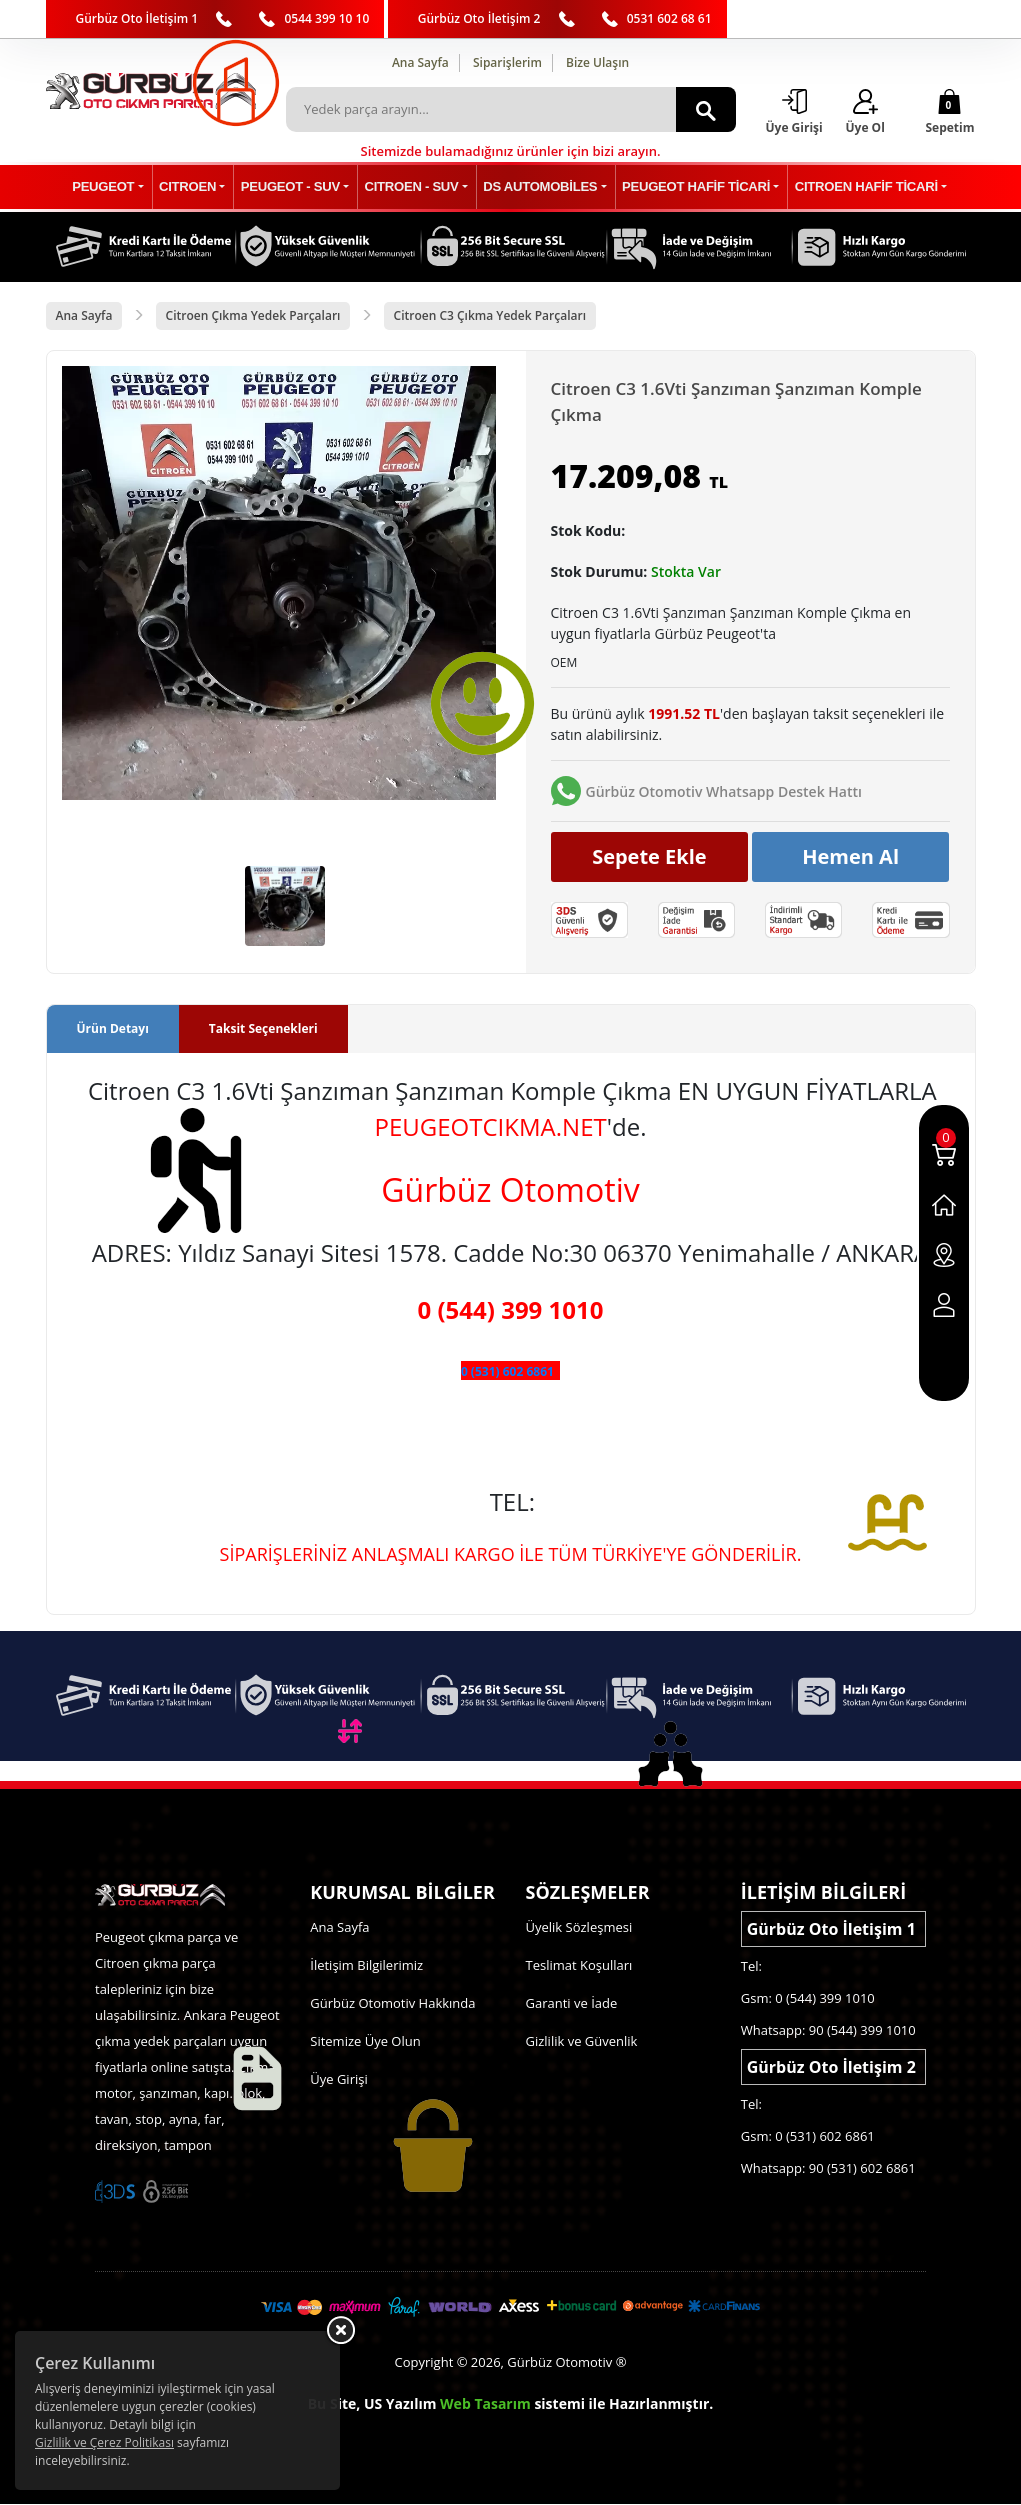 The image size is (1021, 2505). What do you see at coordinates (350, 1731) in the screenshot?
I see `swap or exchange items between two lists` at bounding box center [350, 1731].